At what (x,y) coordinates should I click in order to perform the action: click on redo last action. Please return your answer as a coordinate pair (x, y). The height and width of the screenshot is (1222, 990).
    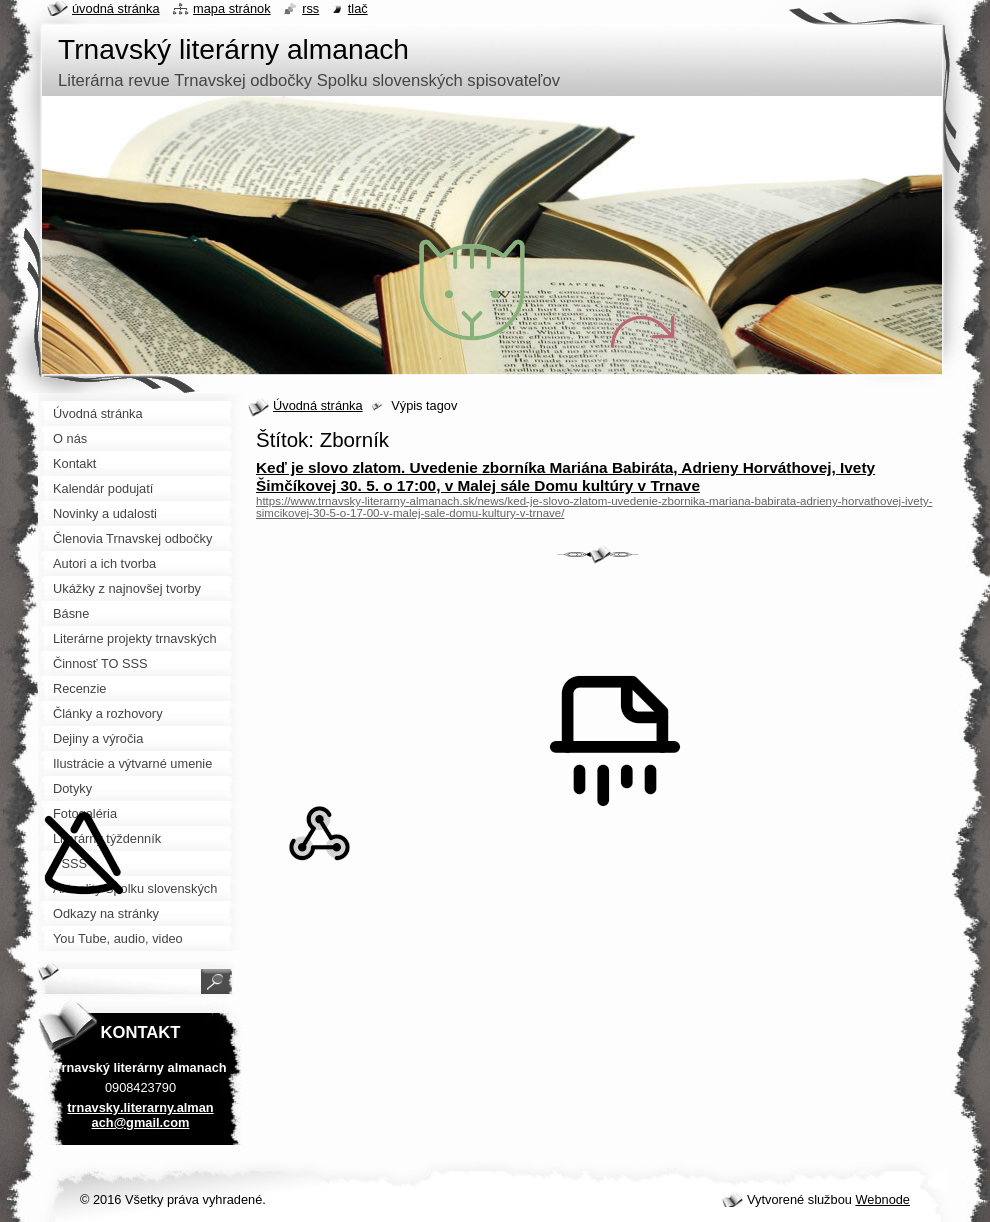
    Looking at the image, I should click on (641, 329).